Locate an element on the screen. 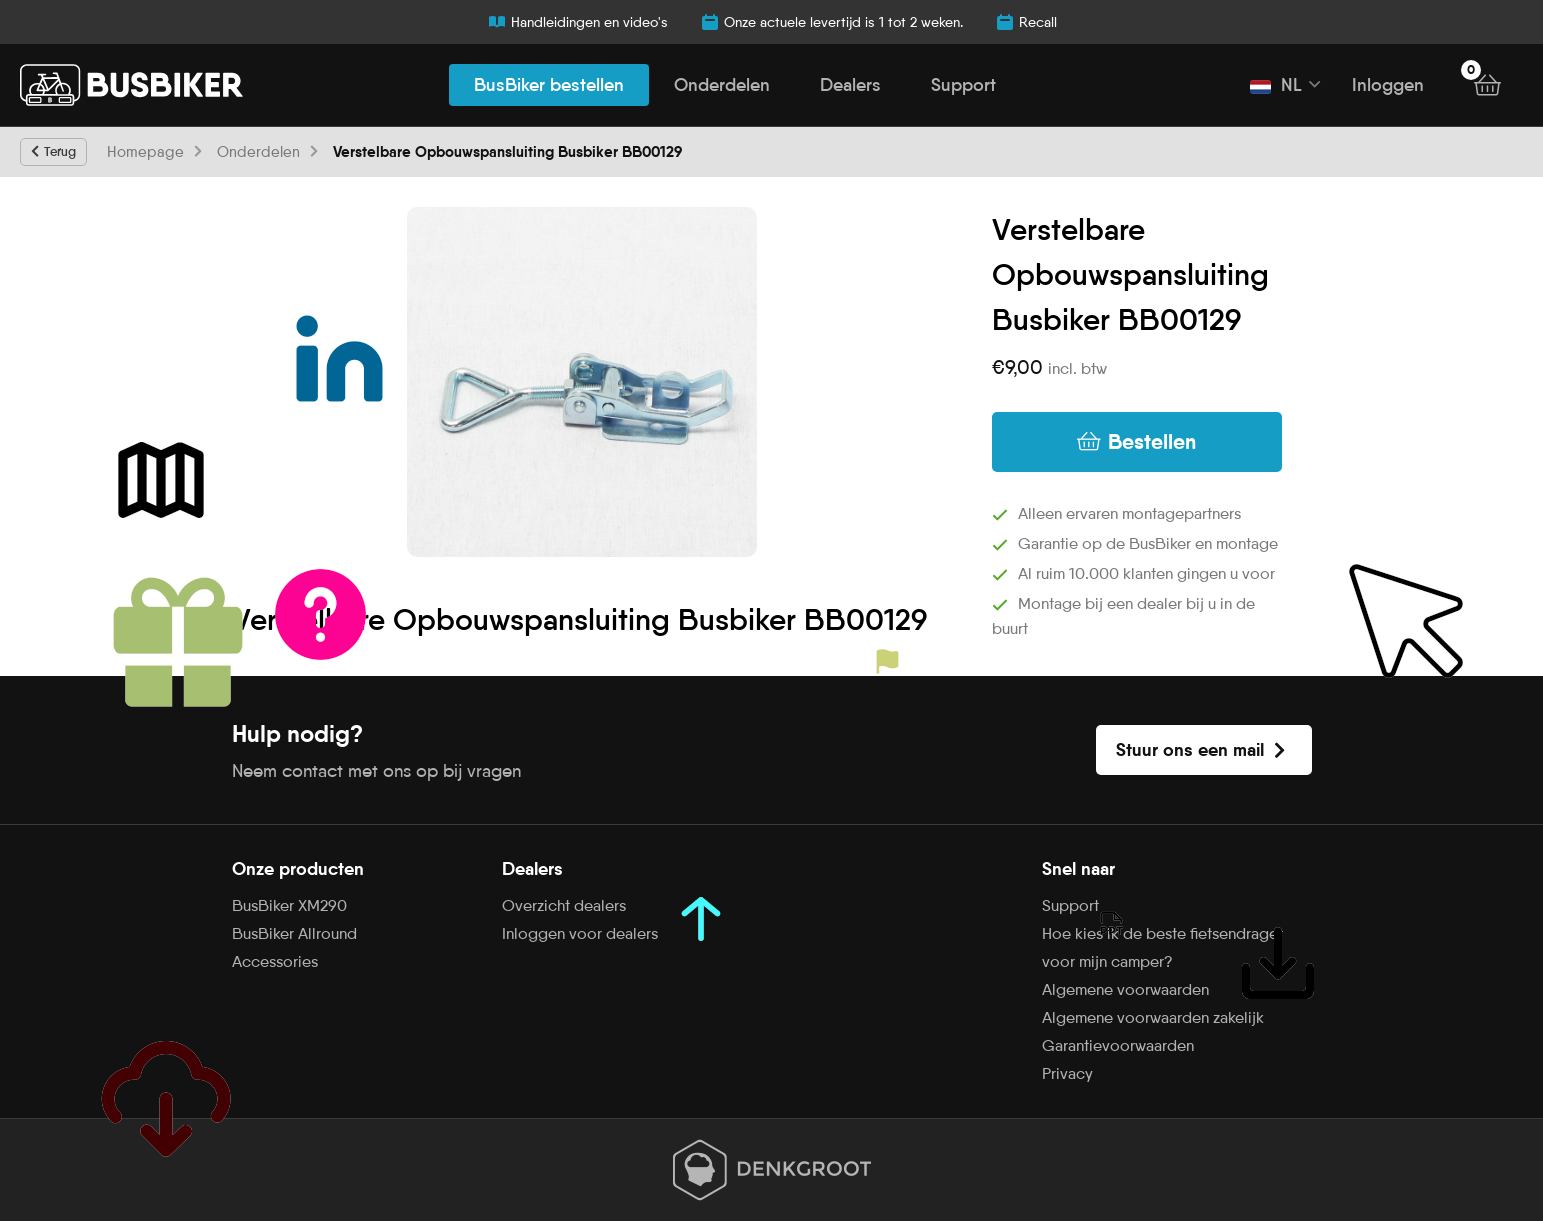  flag or bookmark this item is located at coordinates (887, 661).